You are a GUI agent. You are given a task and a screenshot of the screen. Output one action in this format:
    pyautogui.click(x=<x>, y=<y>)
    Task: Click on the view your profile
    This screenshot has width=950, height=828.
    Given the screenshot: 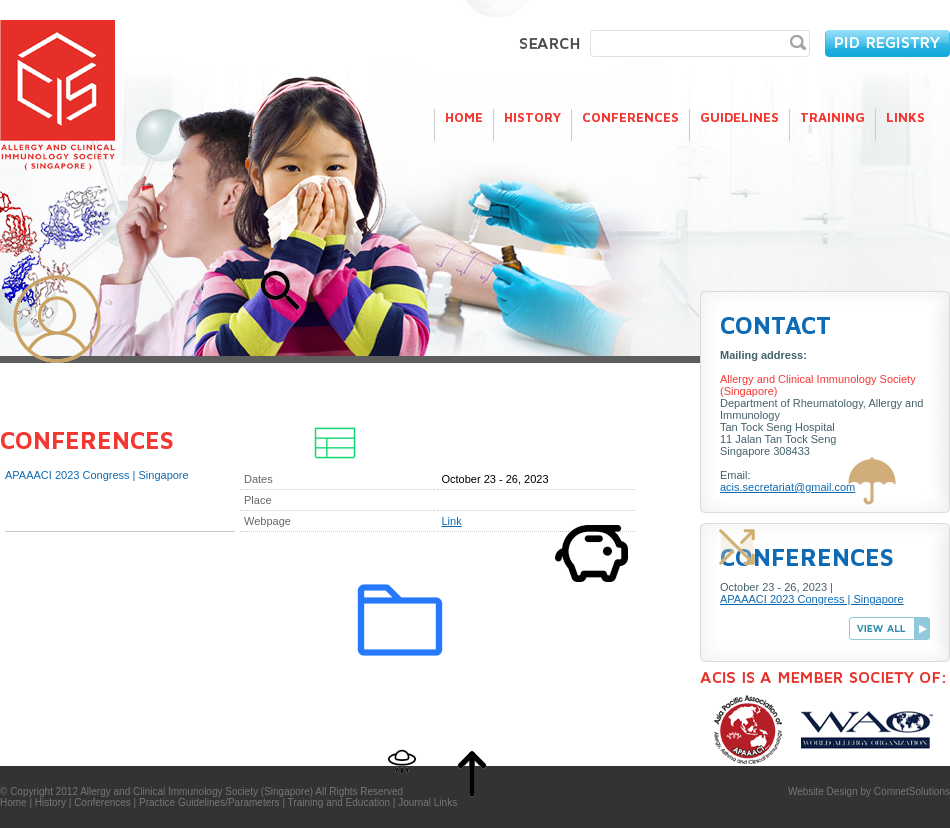 What is the action you would take?
    pyautogui.click(x=57, y=319)
    